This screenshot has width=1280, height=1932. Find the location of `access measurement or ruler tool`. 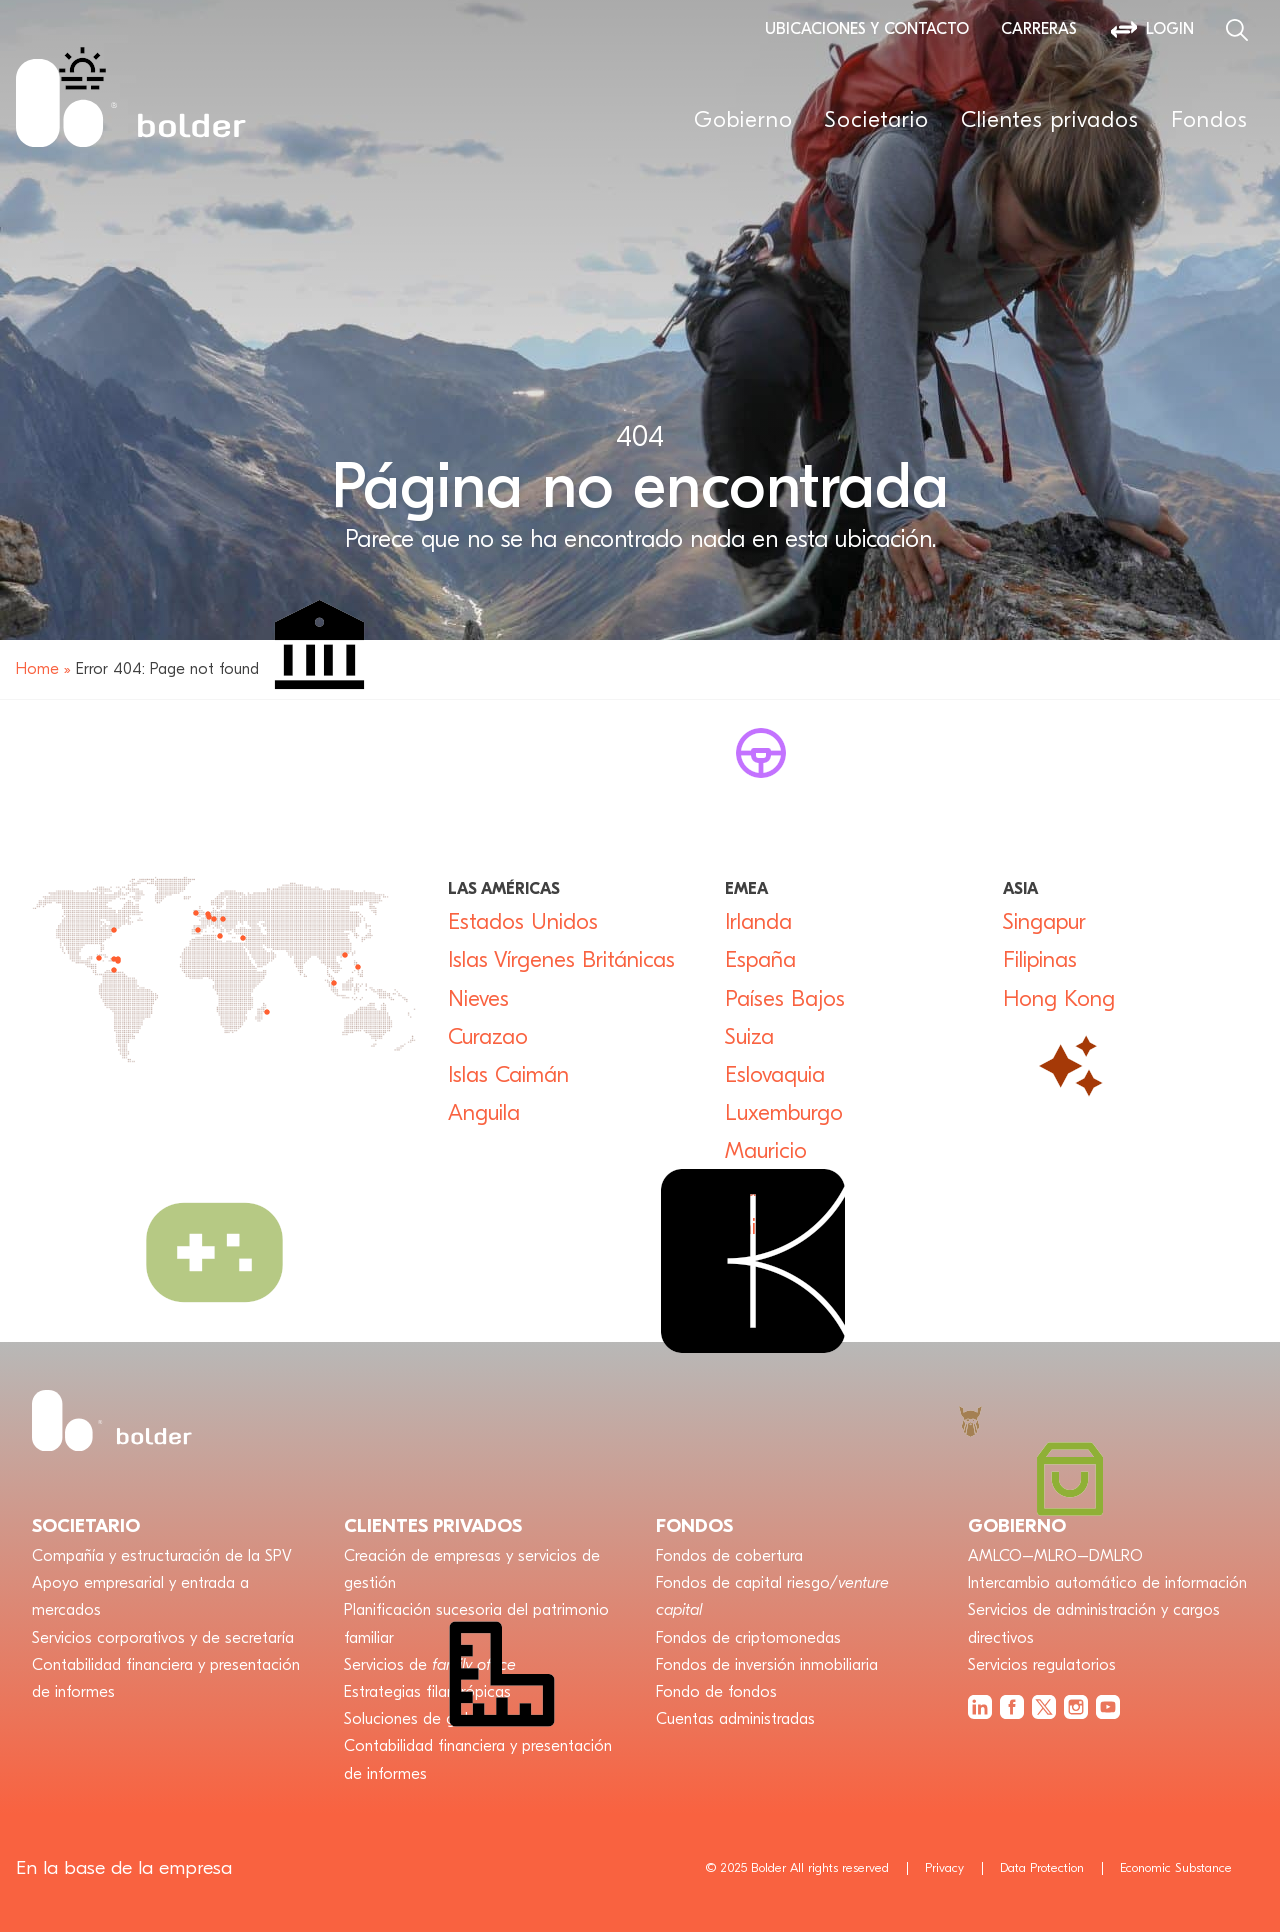

access measurement or ruler tool is located at coordinates (502, 1674).